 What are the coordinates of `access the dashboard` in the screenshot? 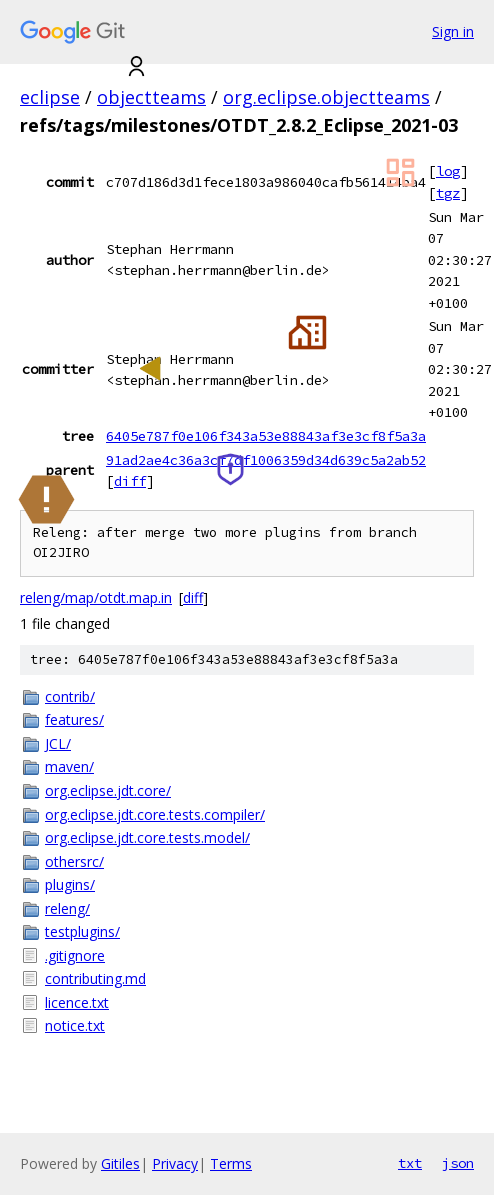 It's located at (400, 172).